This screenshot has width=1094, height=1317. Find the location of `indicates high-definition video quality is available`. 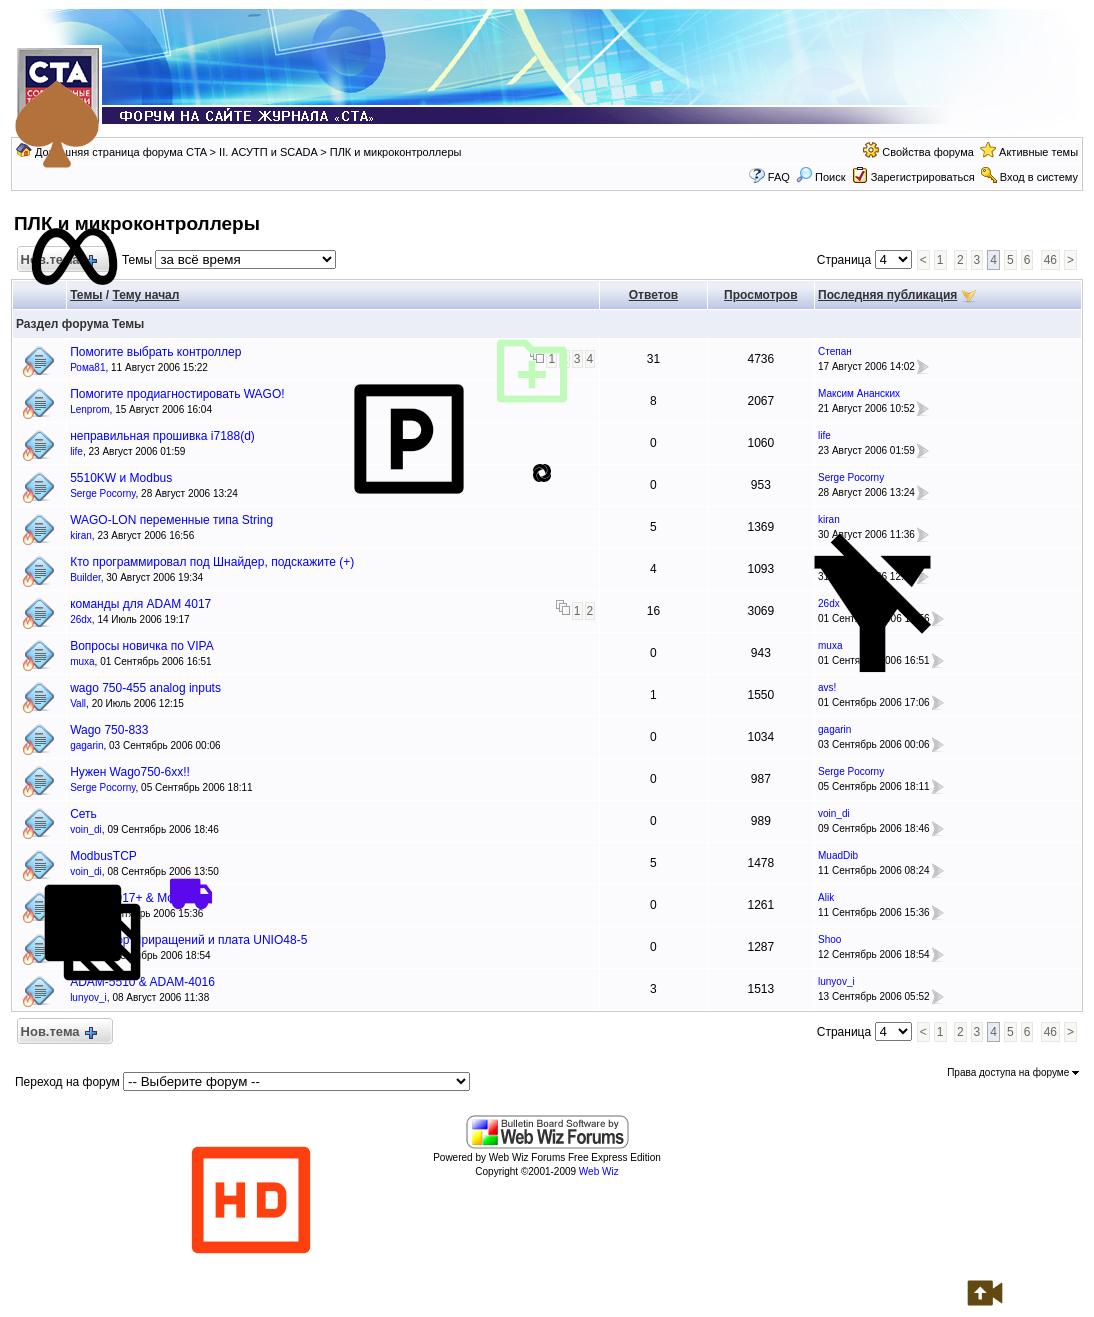

indicates high-definition video quality is available is located at coordinates (251, 1200).